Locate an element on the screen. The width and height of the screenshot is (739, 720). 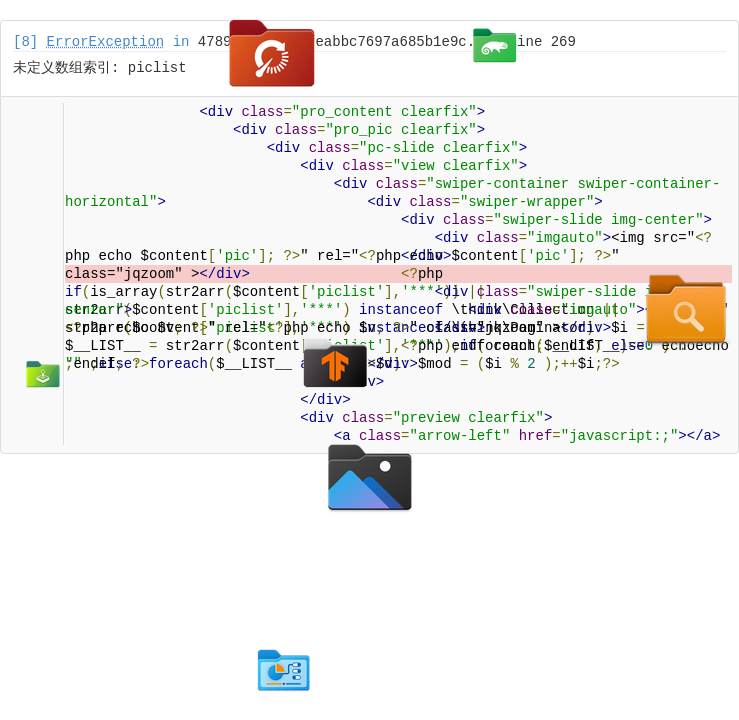
open your GameJolt games folder is located at coordinates (43, 375).